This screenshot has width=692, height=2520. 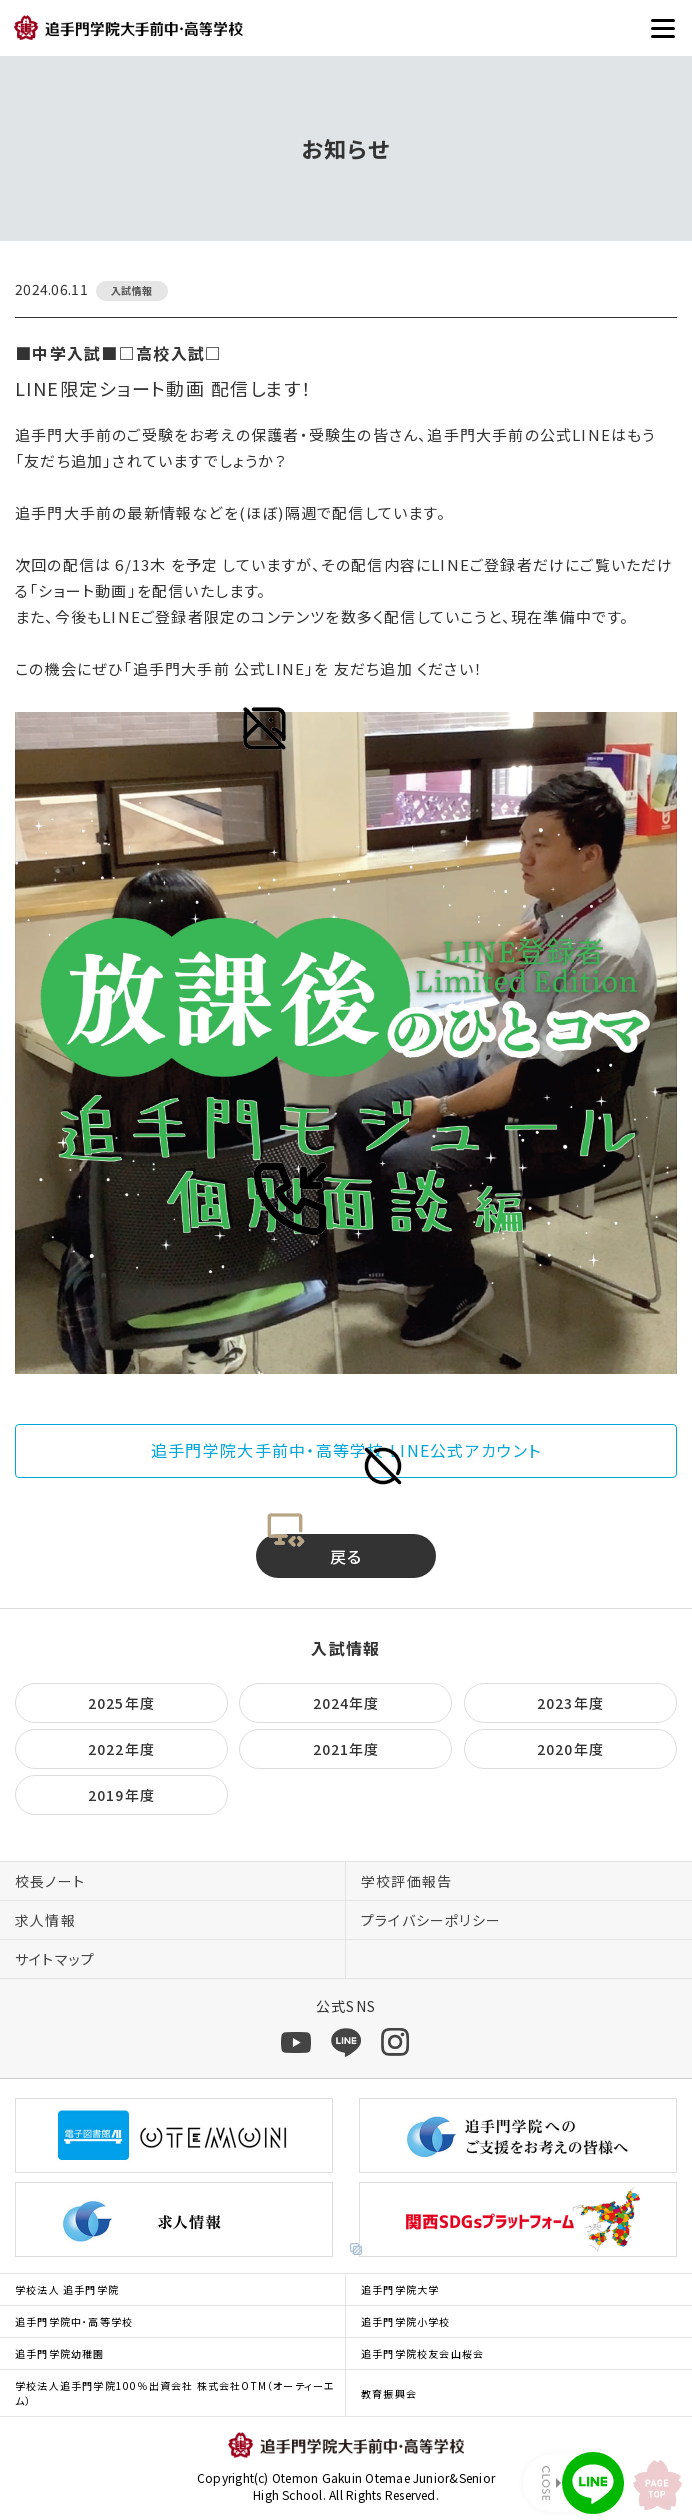 What do you see at coordinates (292, 1197) in the screenshot?
I see `incoming call notification` at bounding box center [292, 1197].